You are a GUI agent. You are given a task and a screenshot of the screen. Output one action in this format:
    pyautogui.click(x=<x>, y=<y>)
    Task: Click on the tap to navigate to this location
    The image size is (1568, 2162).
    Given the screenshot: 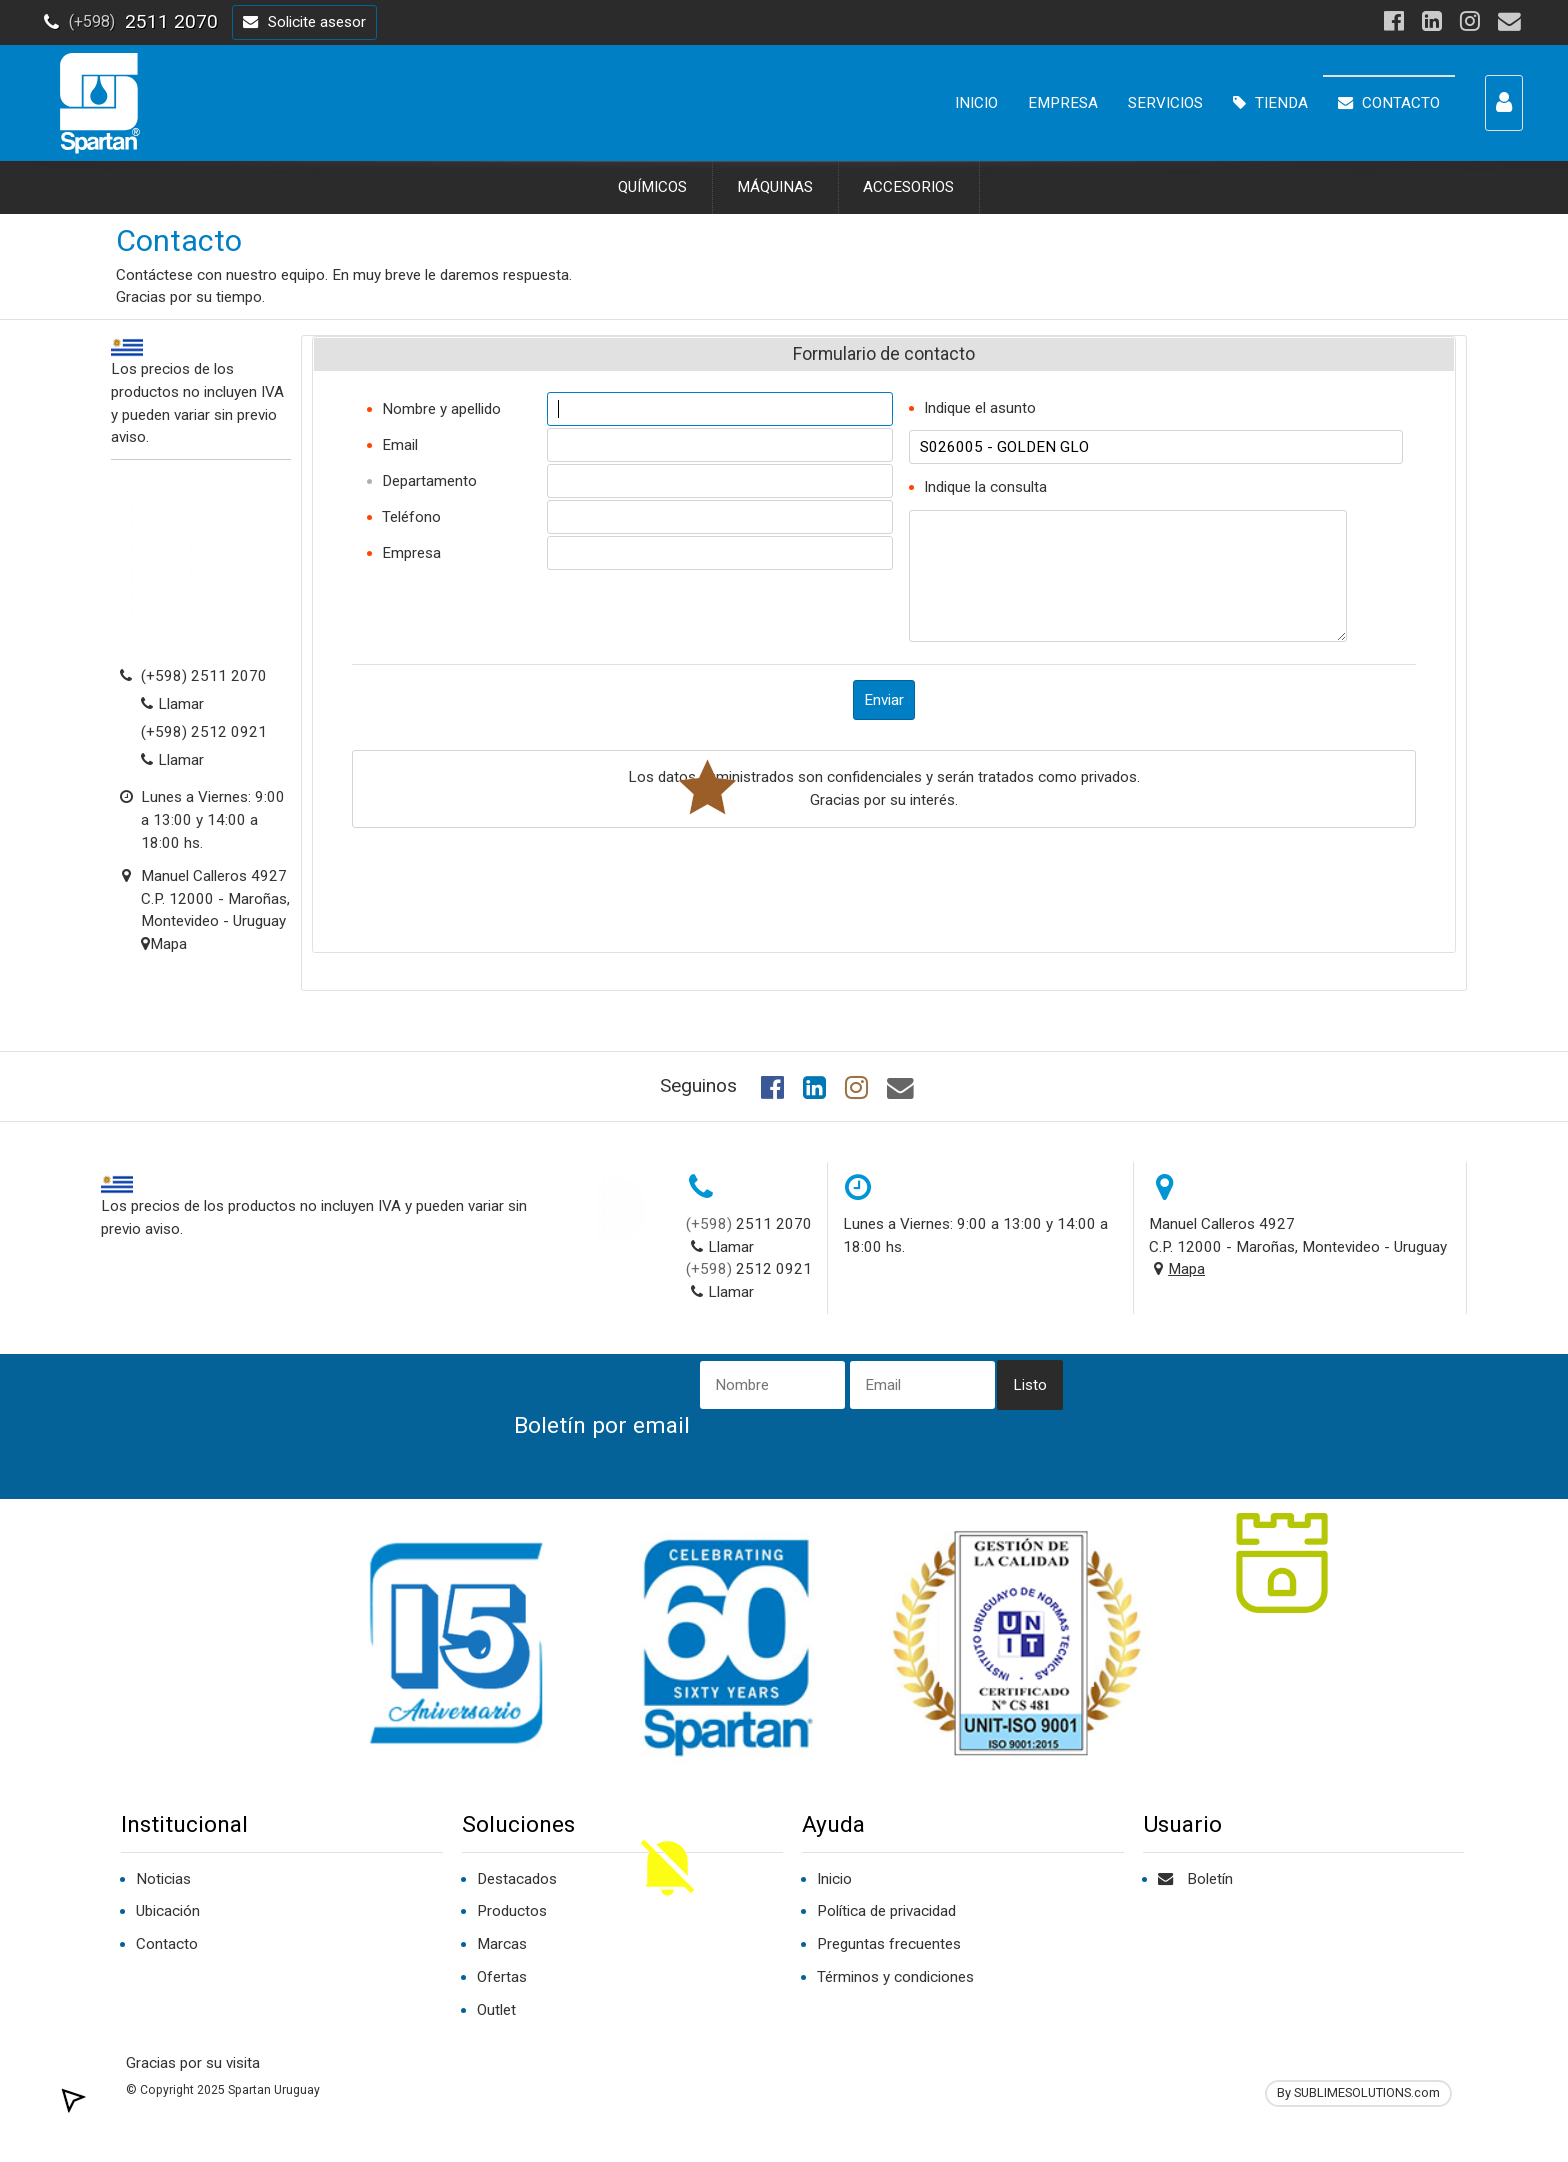 What is the action you would take?
    pyautogui.click(x=73, y=2100)
    